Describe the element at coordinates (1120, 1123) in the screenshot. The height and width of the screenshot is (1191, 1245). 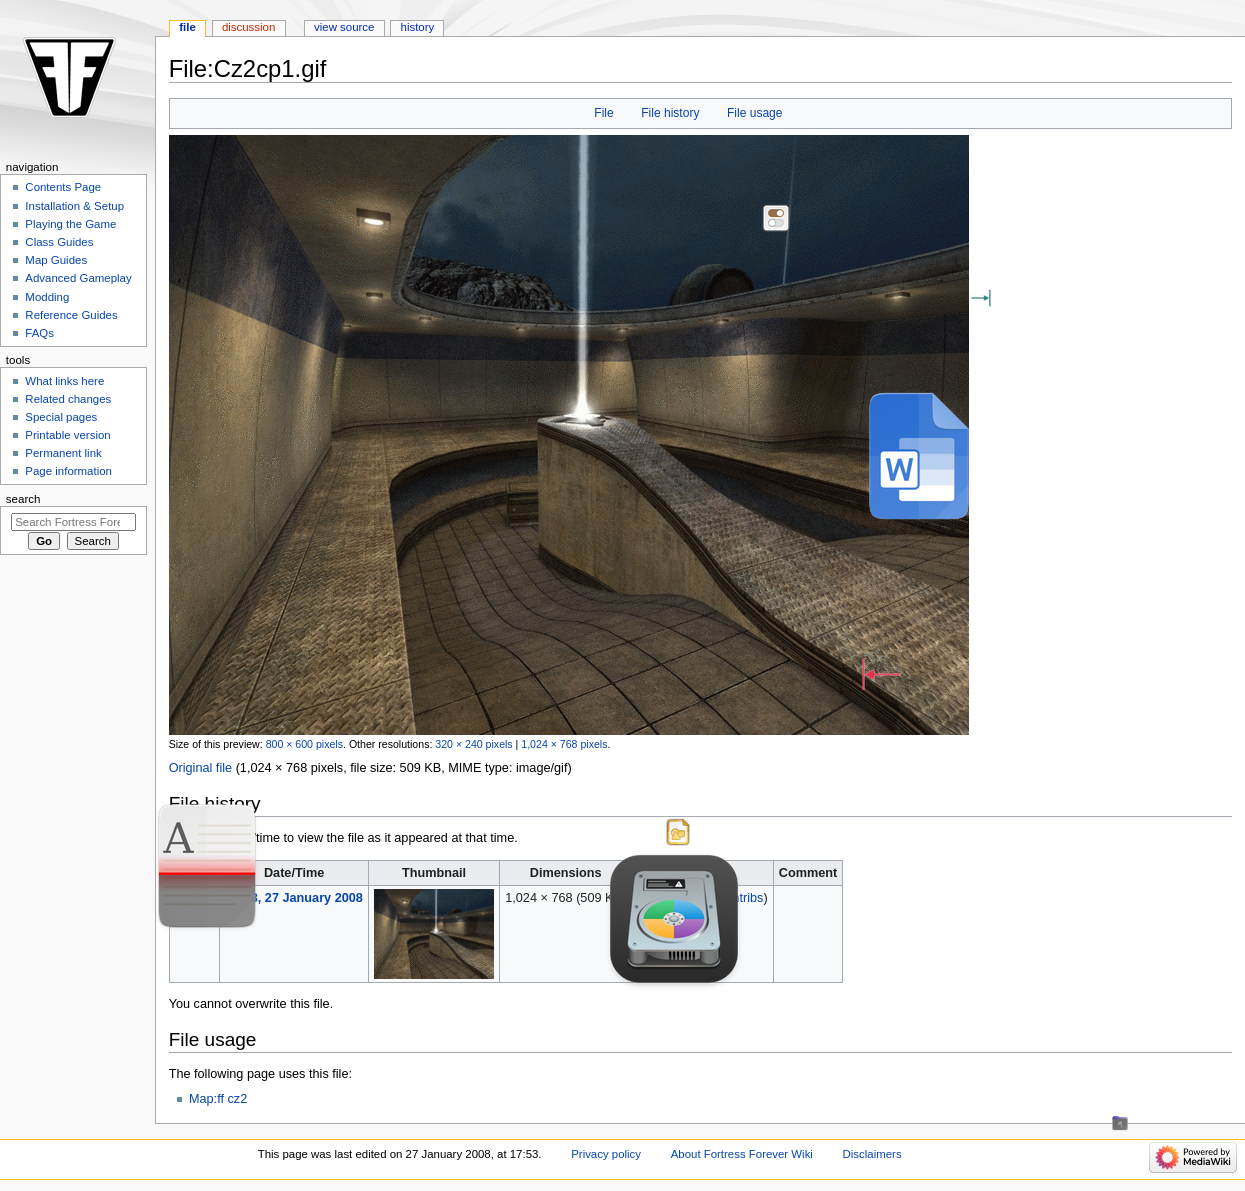
I see `open insync cloud sync folder` at that location.